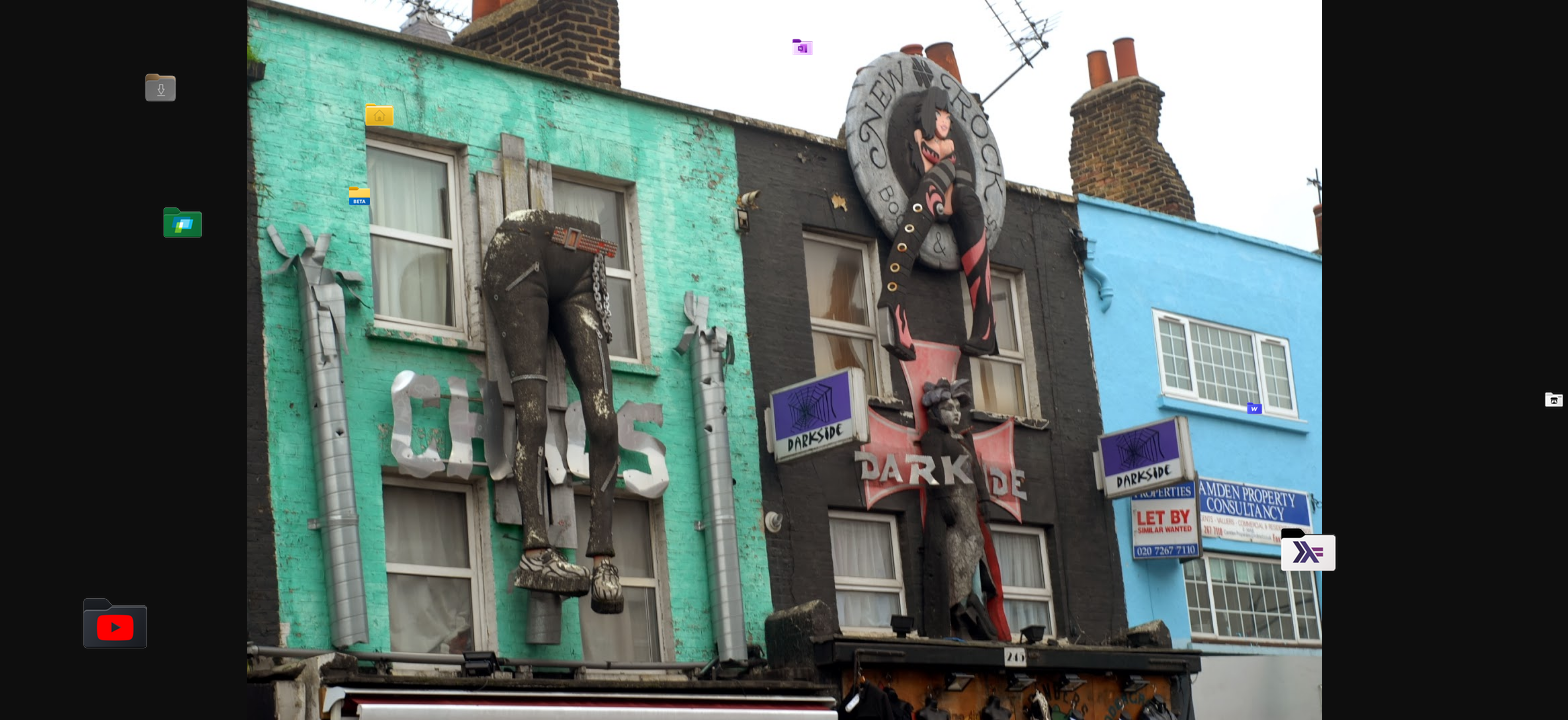 This screenshot has width=1568, height=720. Describe the element at coordinates (1554, 400) in the screenshot. I see `open your itch.io games folder` at that location.